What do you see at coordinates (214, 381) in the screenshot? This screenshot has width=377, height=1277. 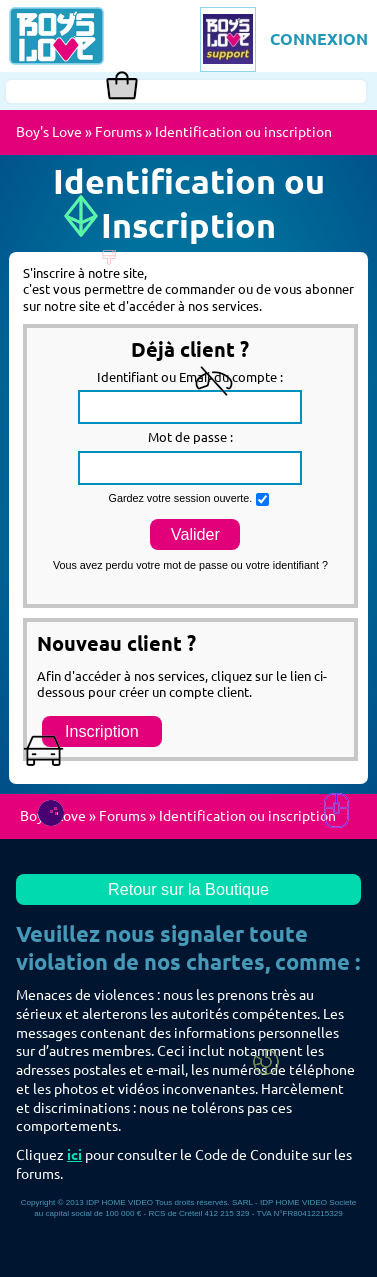 I see `end or decline a phone call` at bounding box center [214, 381].